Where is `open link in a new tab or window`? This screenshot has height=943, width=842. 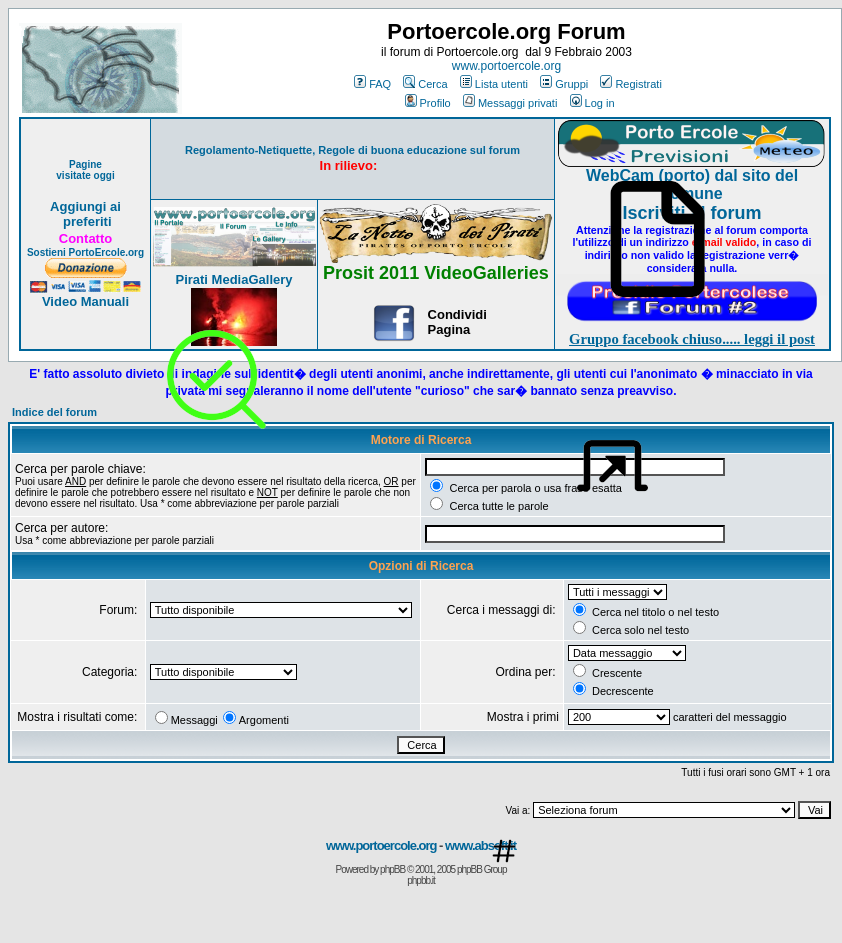
open link in a new tab or window is located at coordinates (612, 464).